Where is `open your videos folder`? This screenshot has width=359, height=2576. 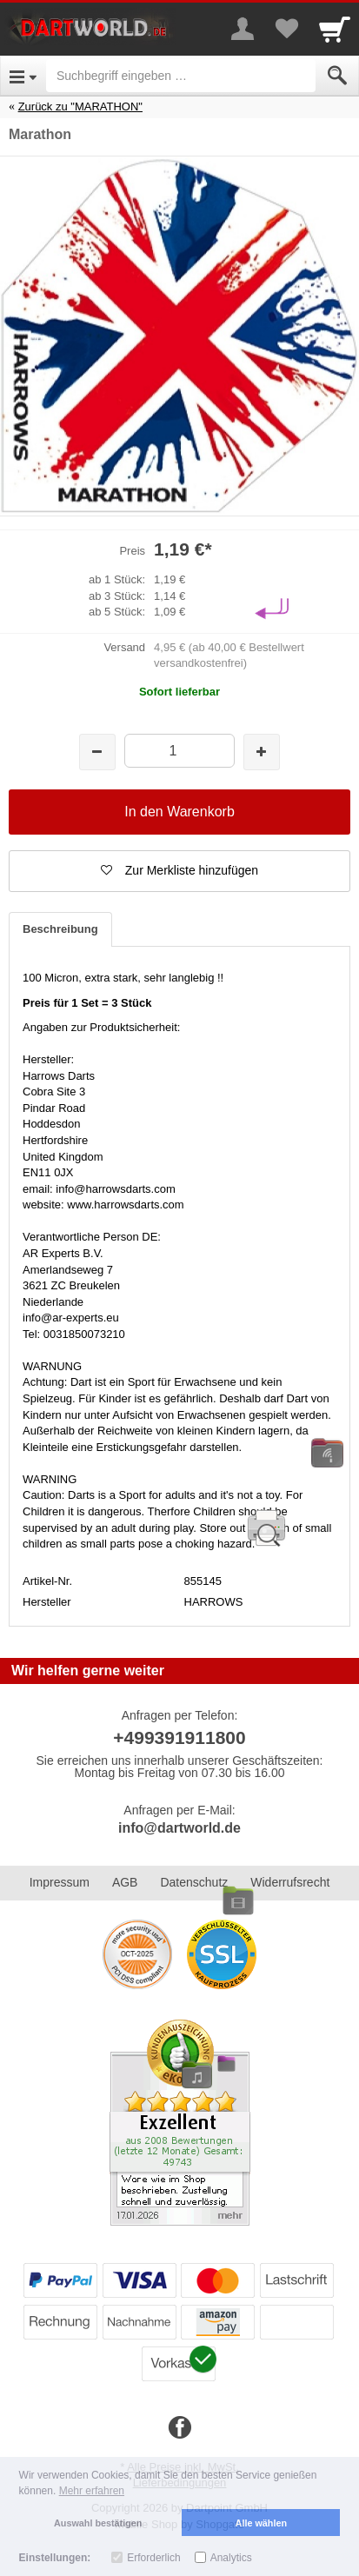 open your videos folder is located at coordinates (238, 1900).